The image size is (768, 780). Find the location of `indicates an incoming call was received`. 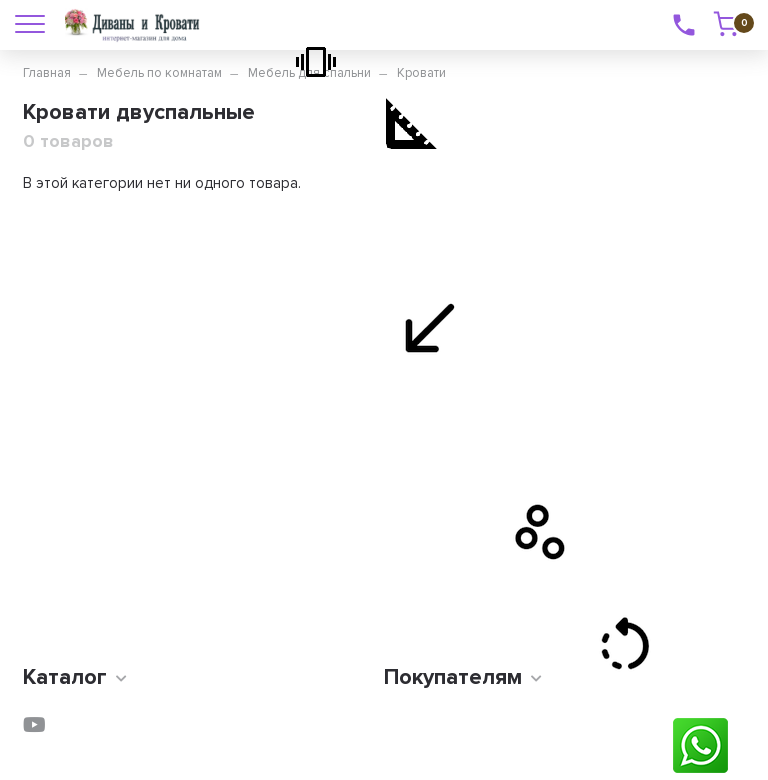

indicates an incoming call was received is located at coordinates (429, 329).